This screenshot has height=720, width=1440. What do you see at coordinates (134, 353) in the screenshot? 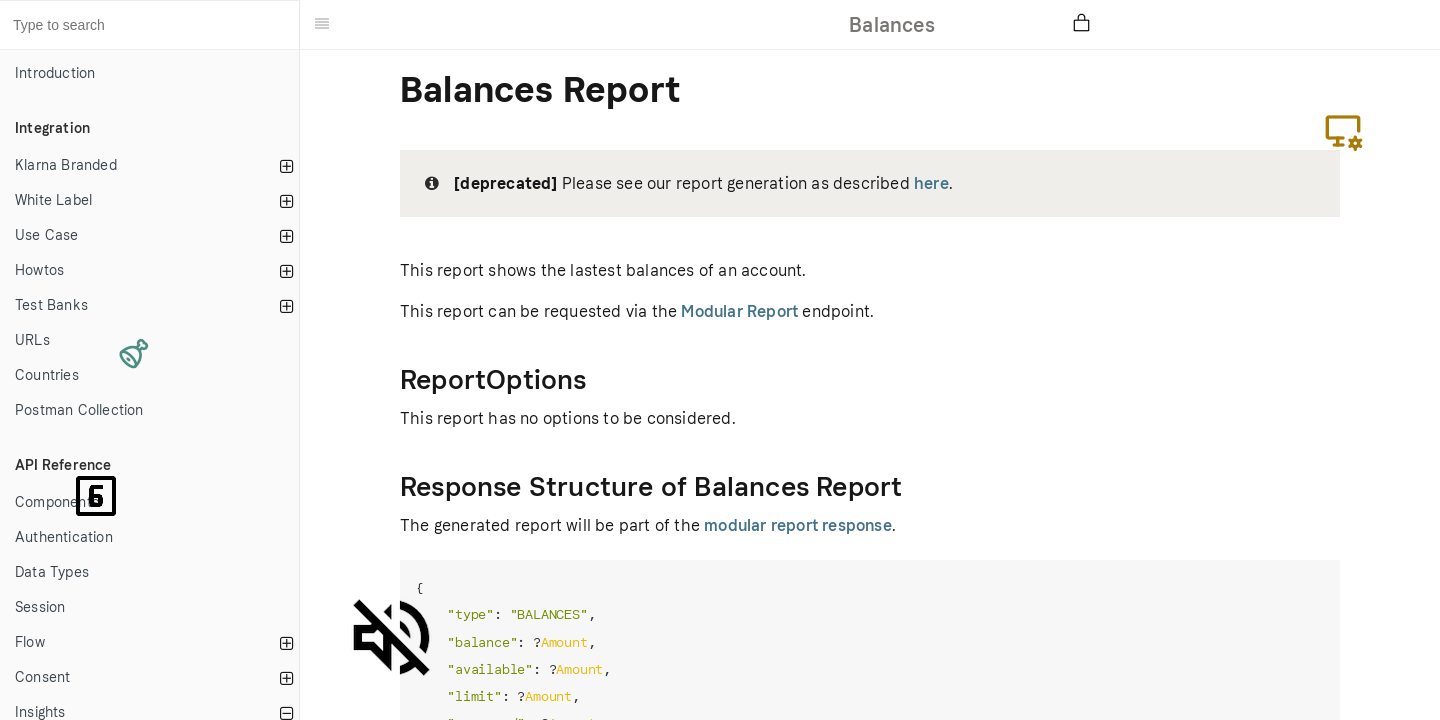
I see `filter recipes by meat dishes` at bounding box center [134, 353].